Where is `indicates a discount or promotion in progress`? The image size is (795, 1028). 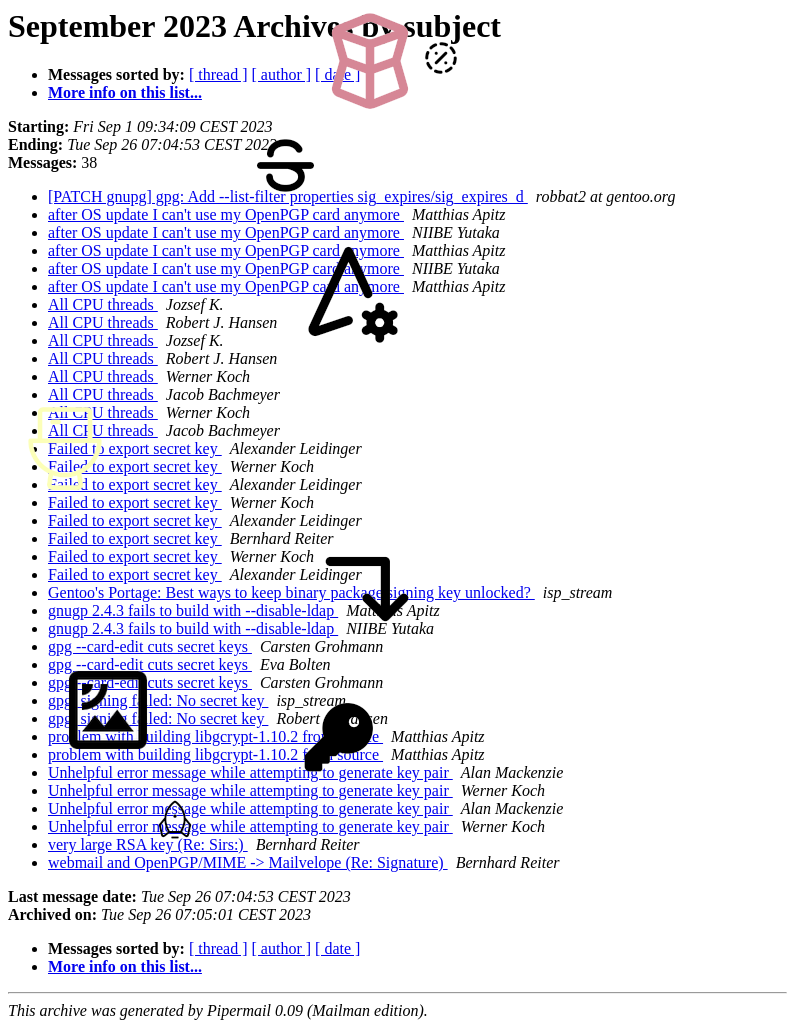 indicates a discount or promotion in progress is located at coordinates (441, 58).